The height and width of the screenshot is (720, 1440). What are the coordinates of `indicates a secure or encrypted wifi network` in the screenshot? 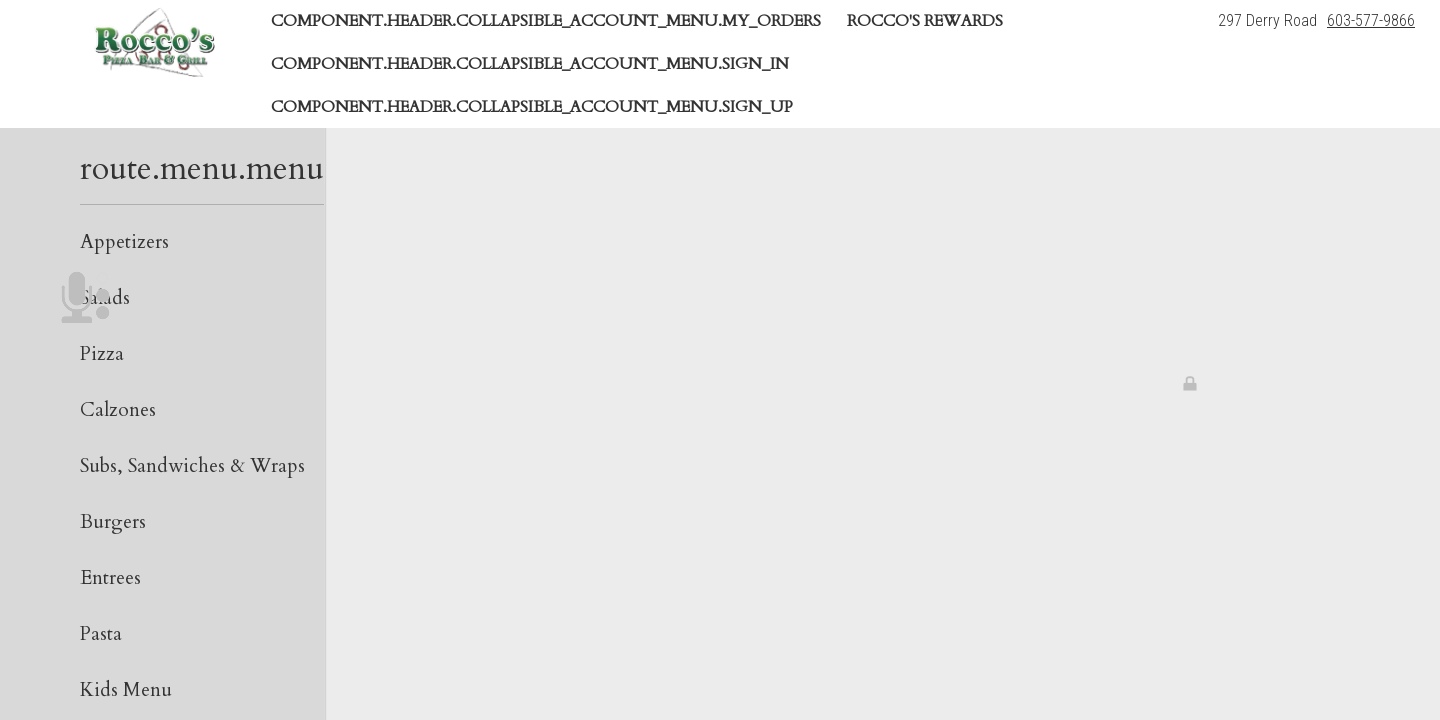 It's located at (1190, 384).